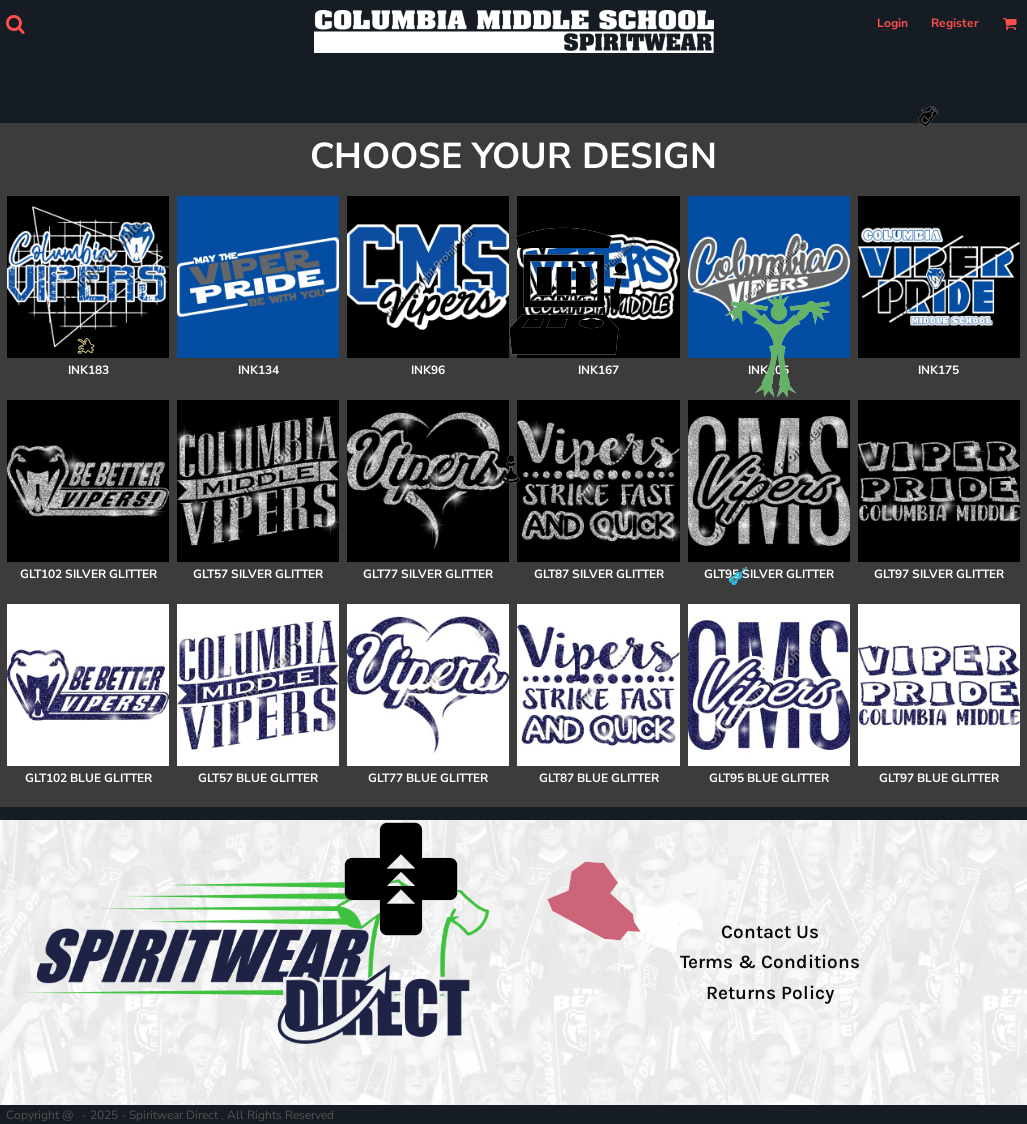 The height and width of the screenshot is (1124, 1027). Describe the element at coordinates (564, 291) in the screenshot. I see `open slot machine game` at that location.